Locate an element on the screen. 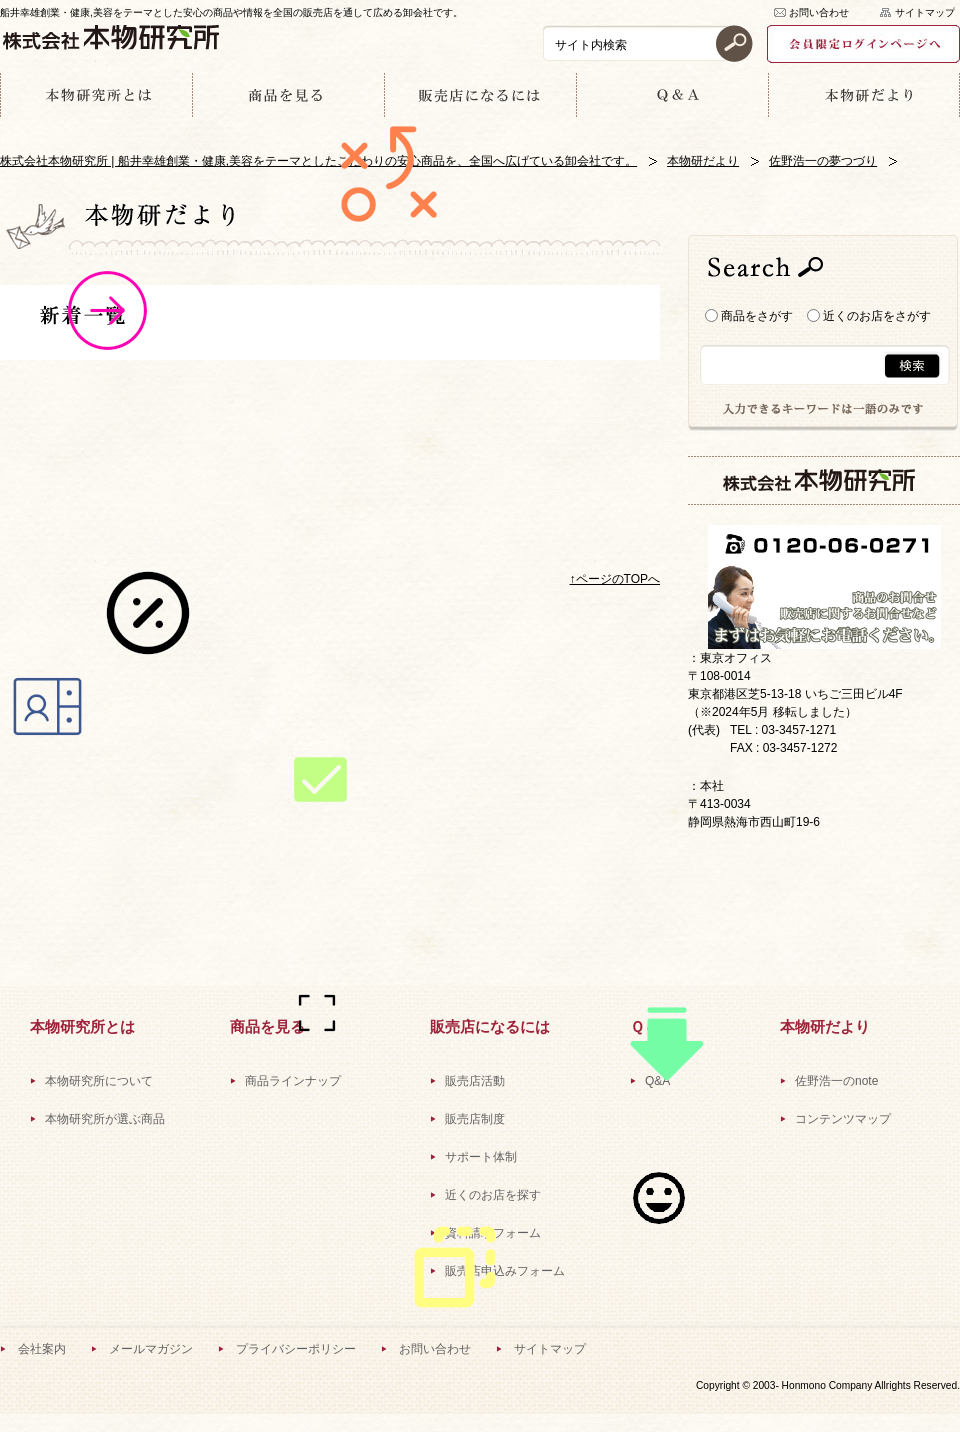 The image size is (960, 1432). send selected element to back layer is located at coordinates (455, 1267).